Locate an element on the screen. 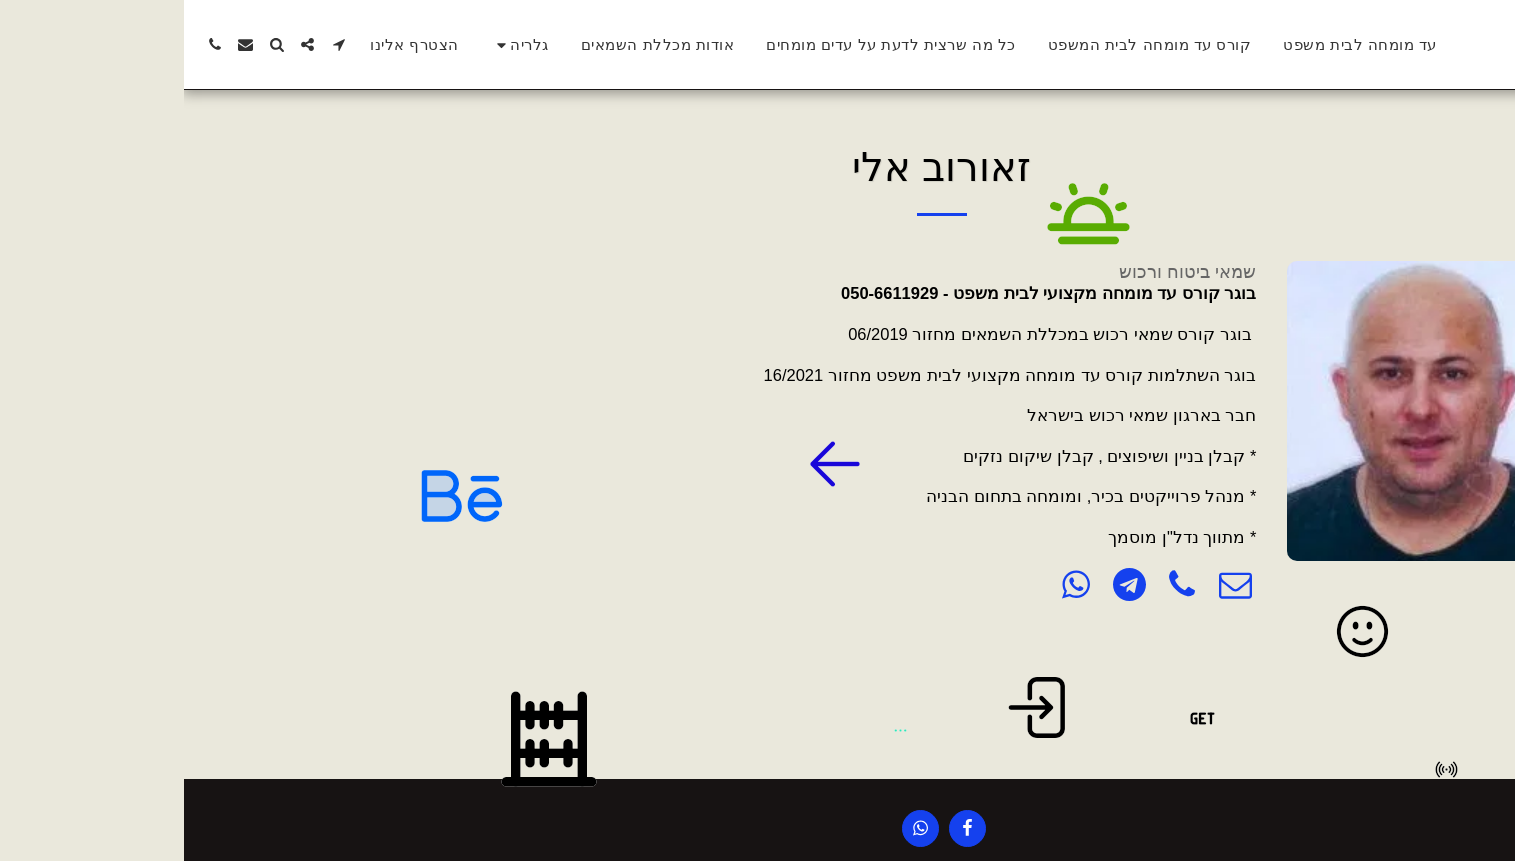 The image size is (1515, 861). access more options or actions is located at coordinates (900, 730).